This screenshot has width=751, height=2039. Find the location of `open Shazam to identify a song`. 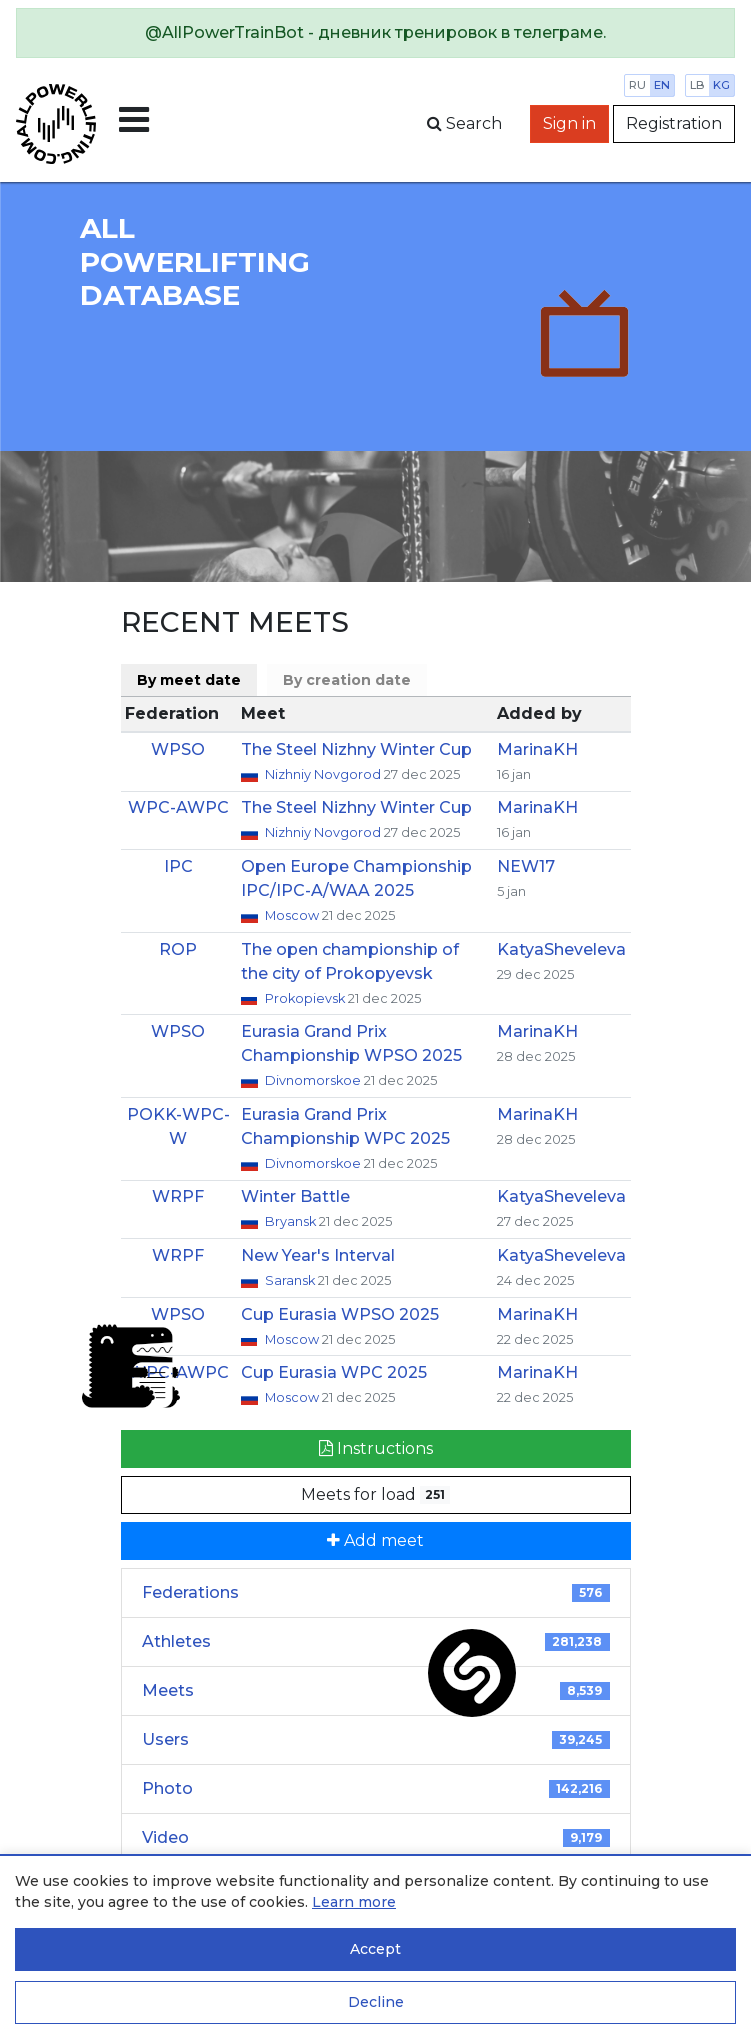

open Shazam to identify a song is located at coordinates (472, 1673).